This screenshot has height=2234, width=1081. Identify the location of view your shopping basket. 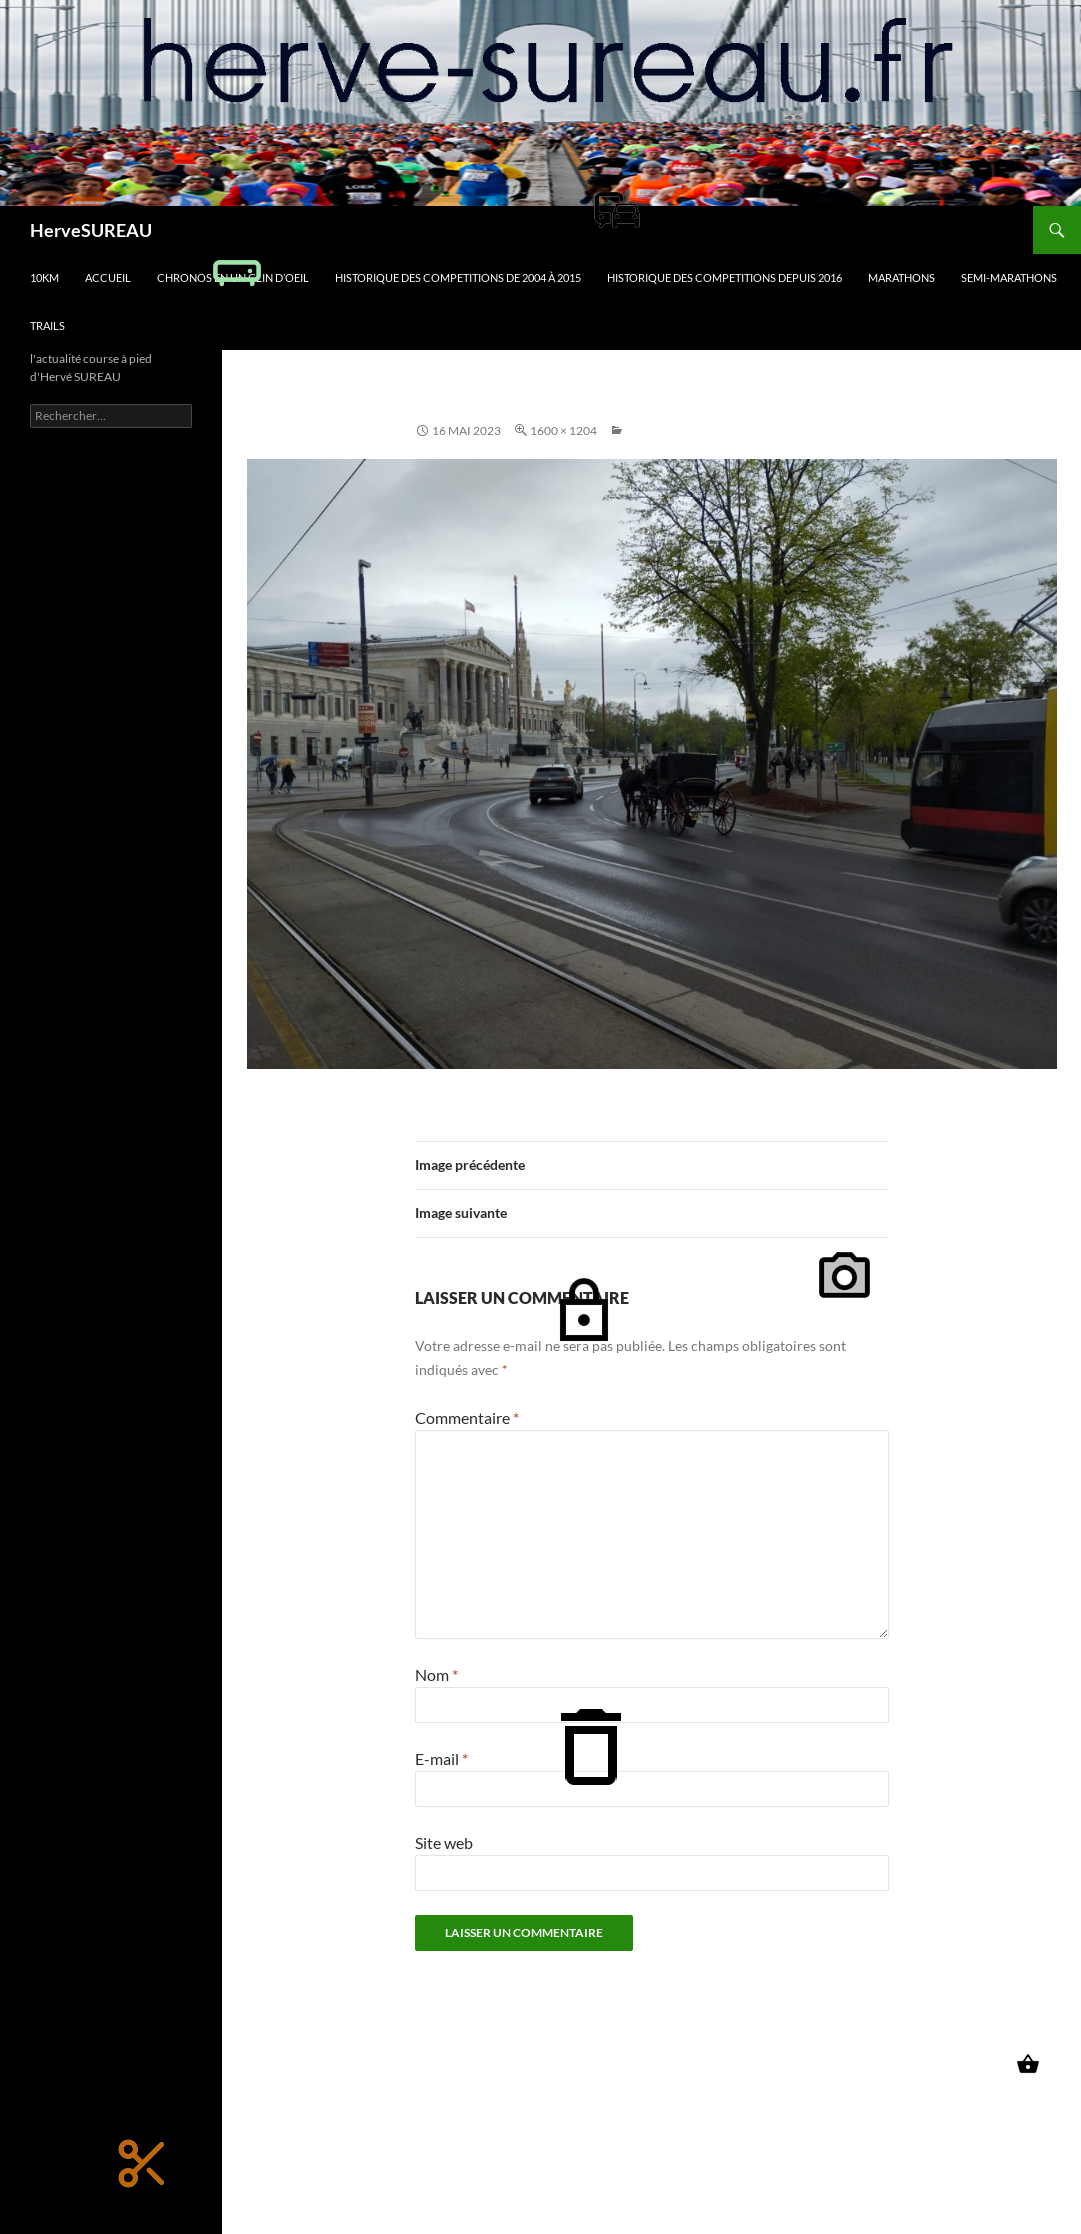
(1028, 2064).